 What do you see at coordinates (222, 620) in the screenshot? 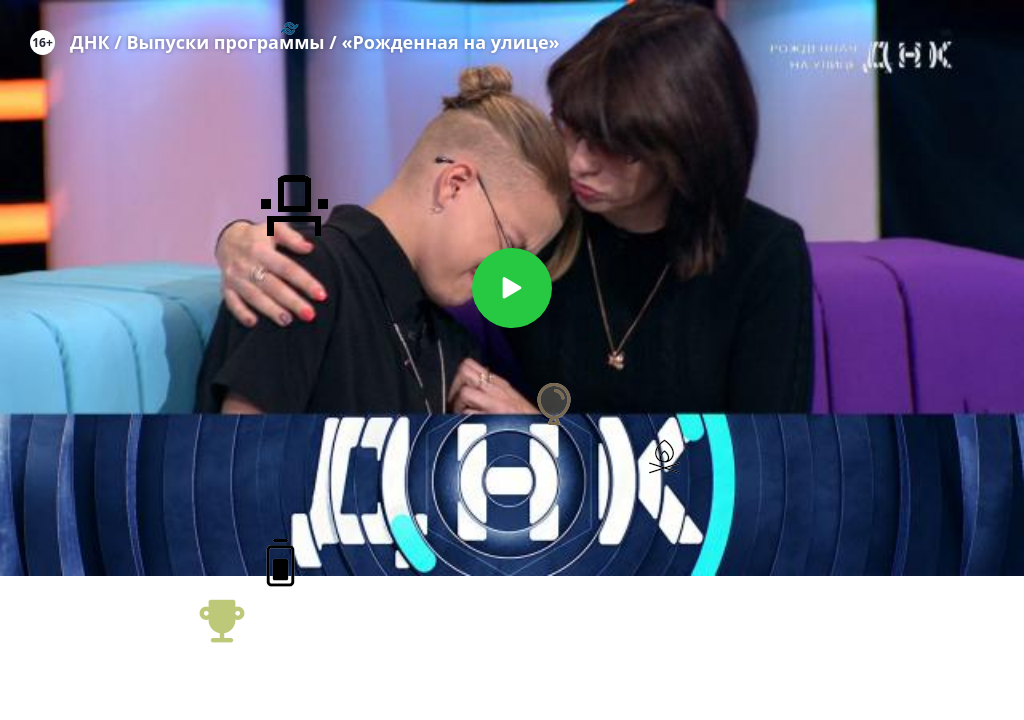
I see `view achievements or awards` at bounding box center [222, 620].